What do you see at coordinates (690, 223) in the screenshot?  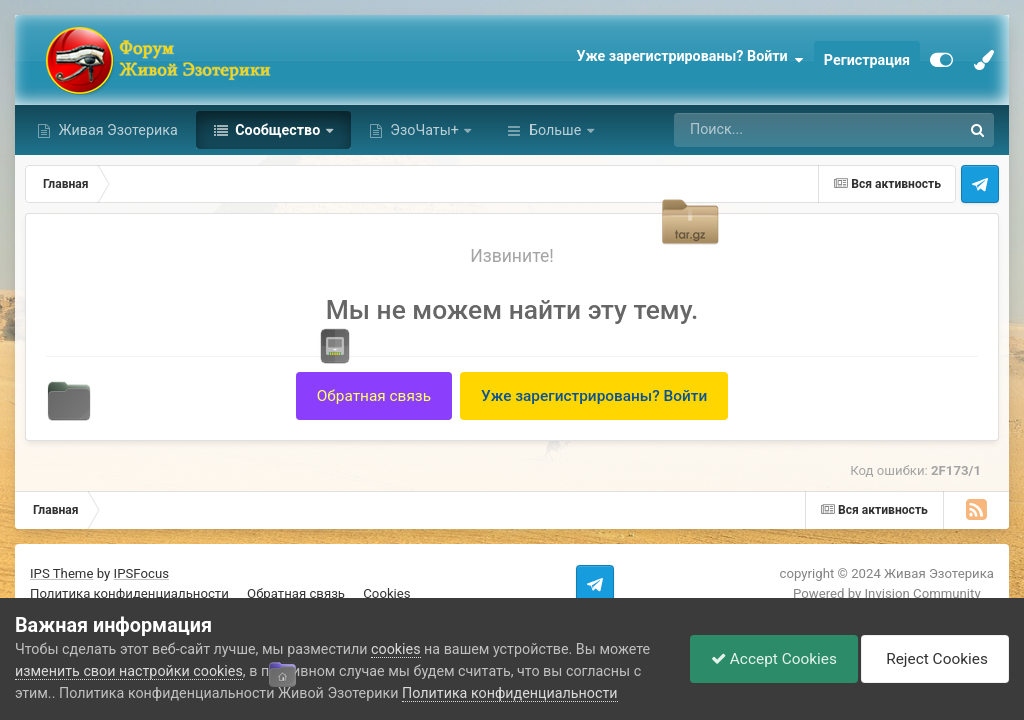 I see `folder containing tar.gz compressed archive files` at bounding box center [690, 223].